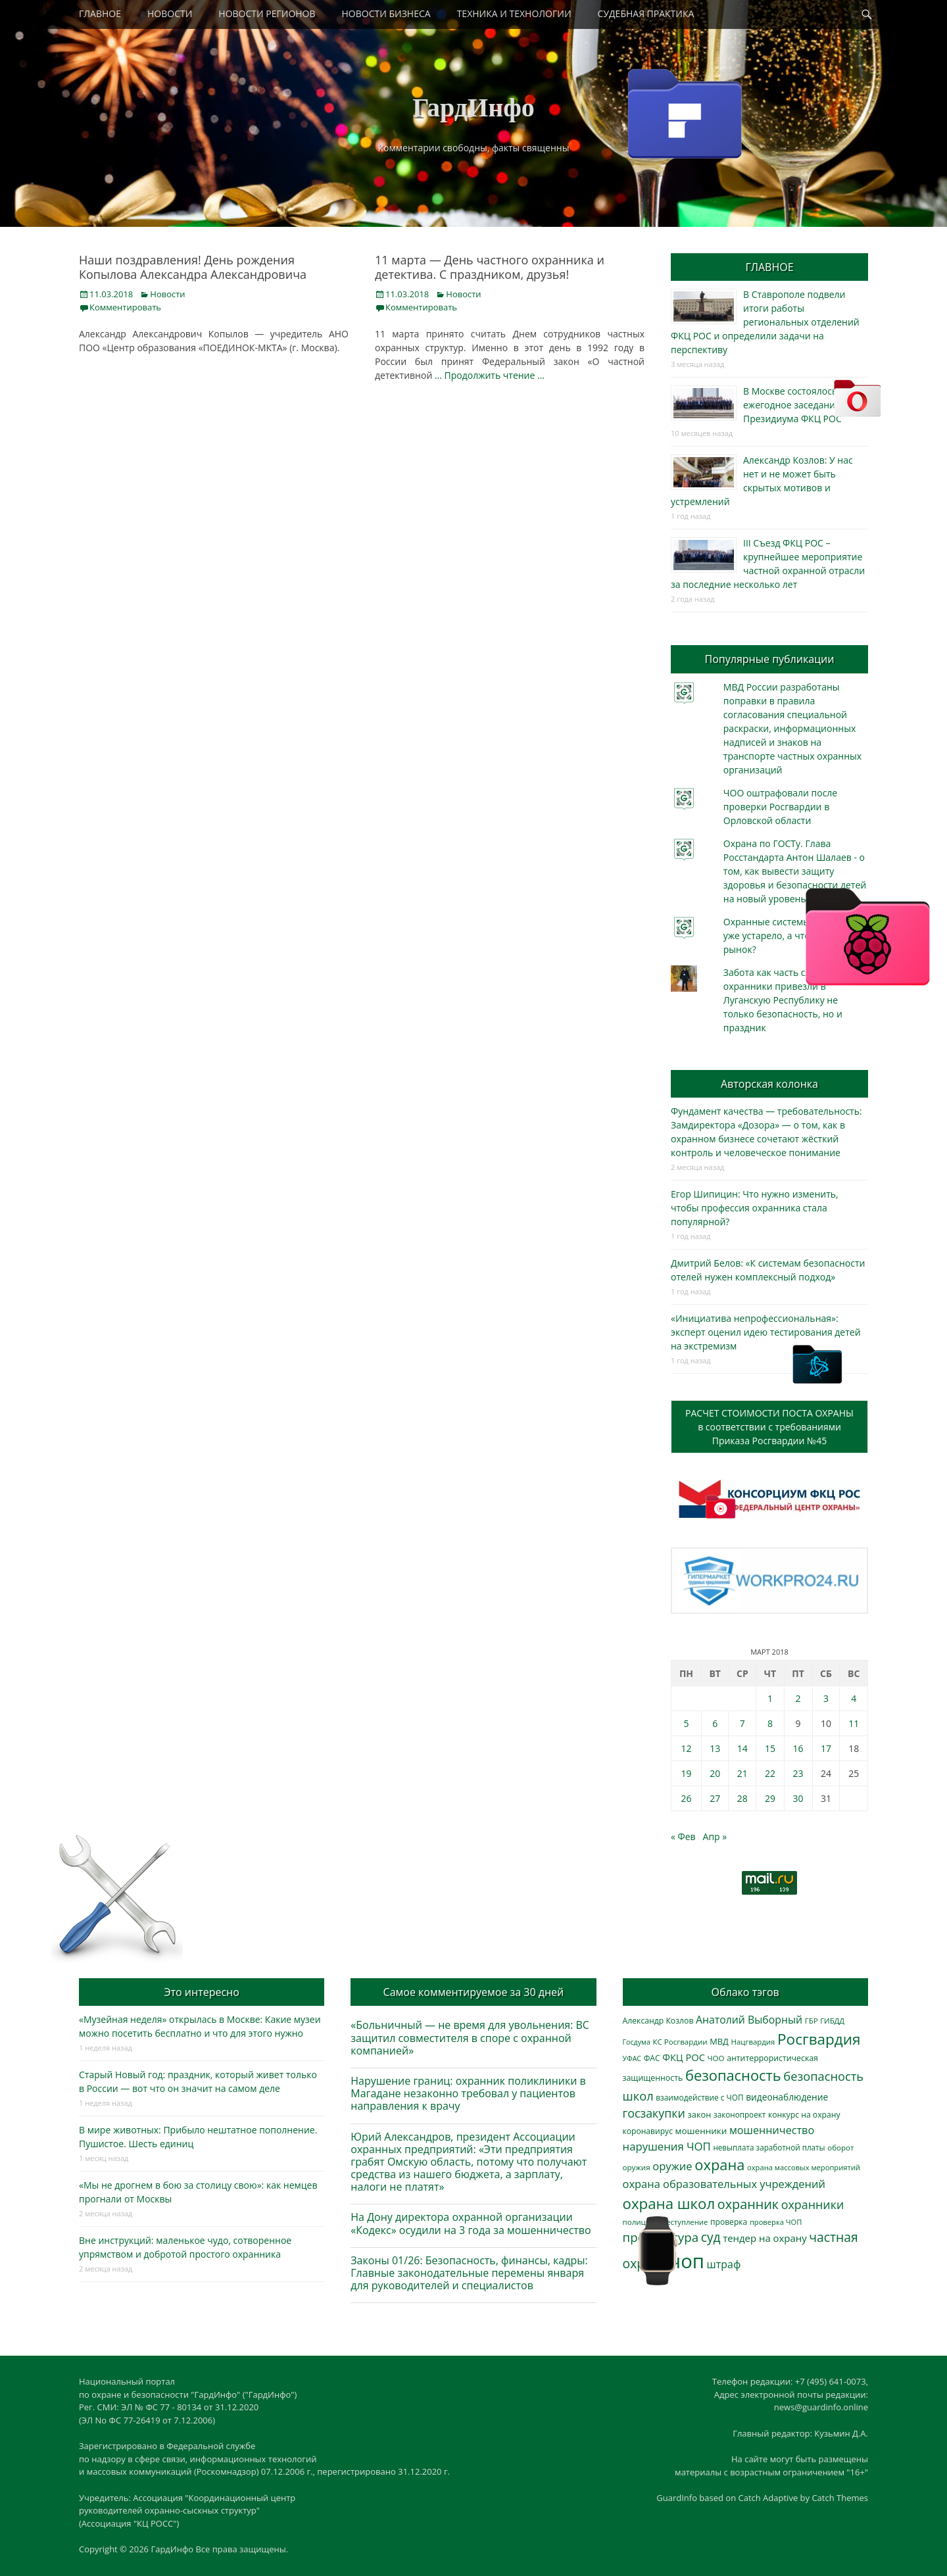 This screenshot has width=947, height=2576. What do you see at coordinates (720, 1507) in the screenshot?
I see `open folder containing youtube music files` at bounding box center [720, 1507].